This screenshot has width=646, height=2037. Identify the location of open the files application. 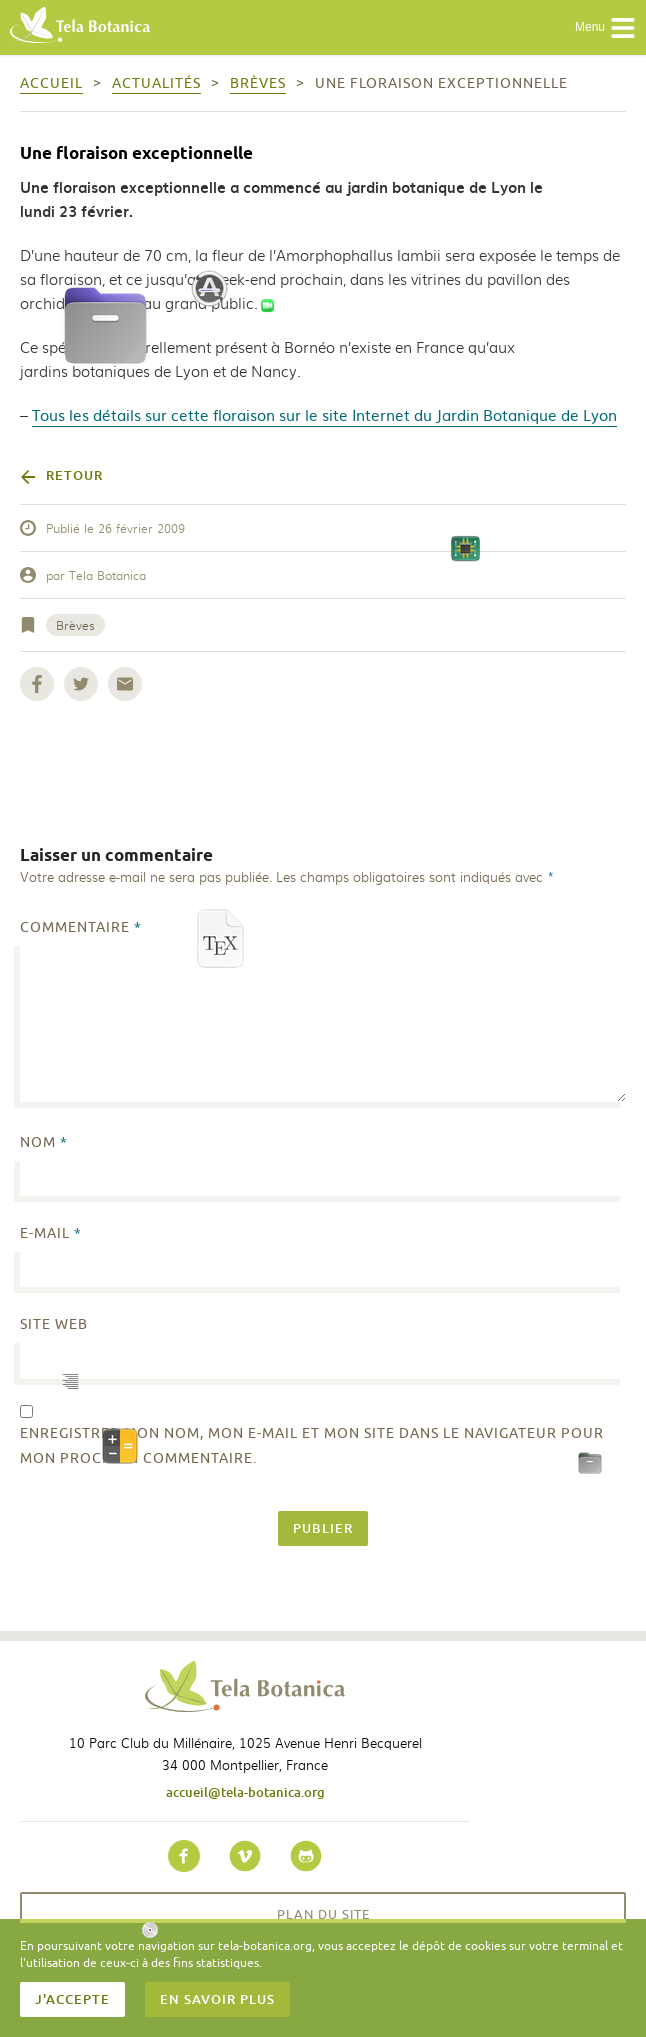
(105, 325).